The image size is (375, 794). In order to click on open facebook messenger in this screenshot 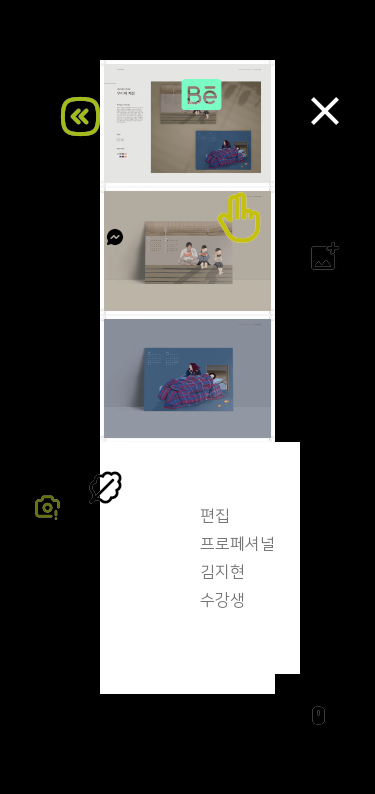, I will do `click(115, 237)`.